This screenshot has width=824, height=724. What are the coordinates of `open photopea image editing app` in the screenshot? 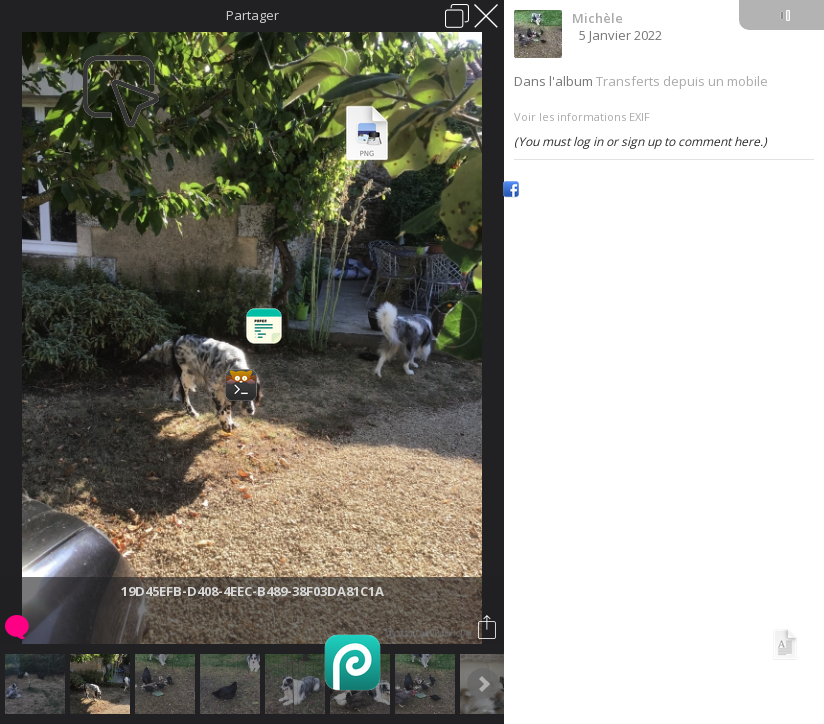 It's located at (352, 662).